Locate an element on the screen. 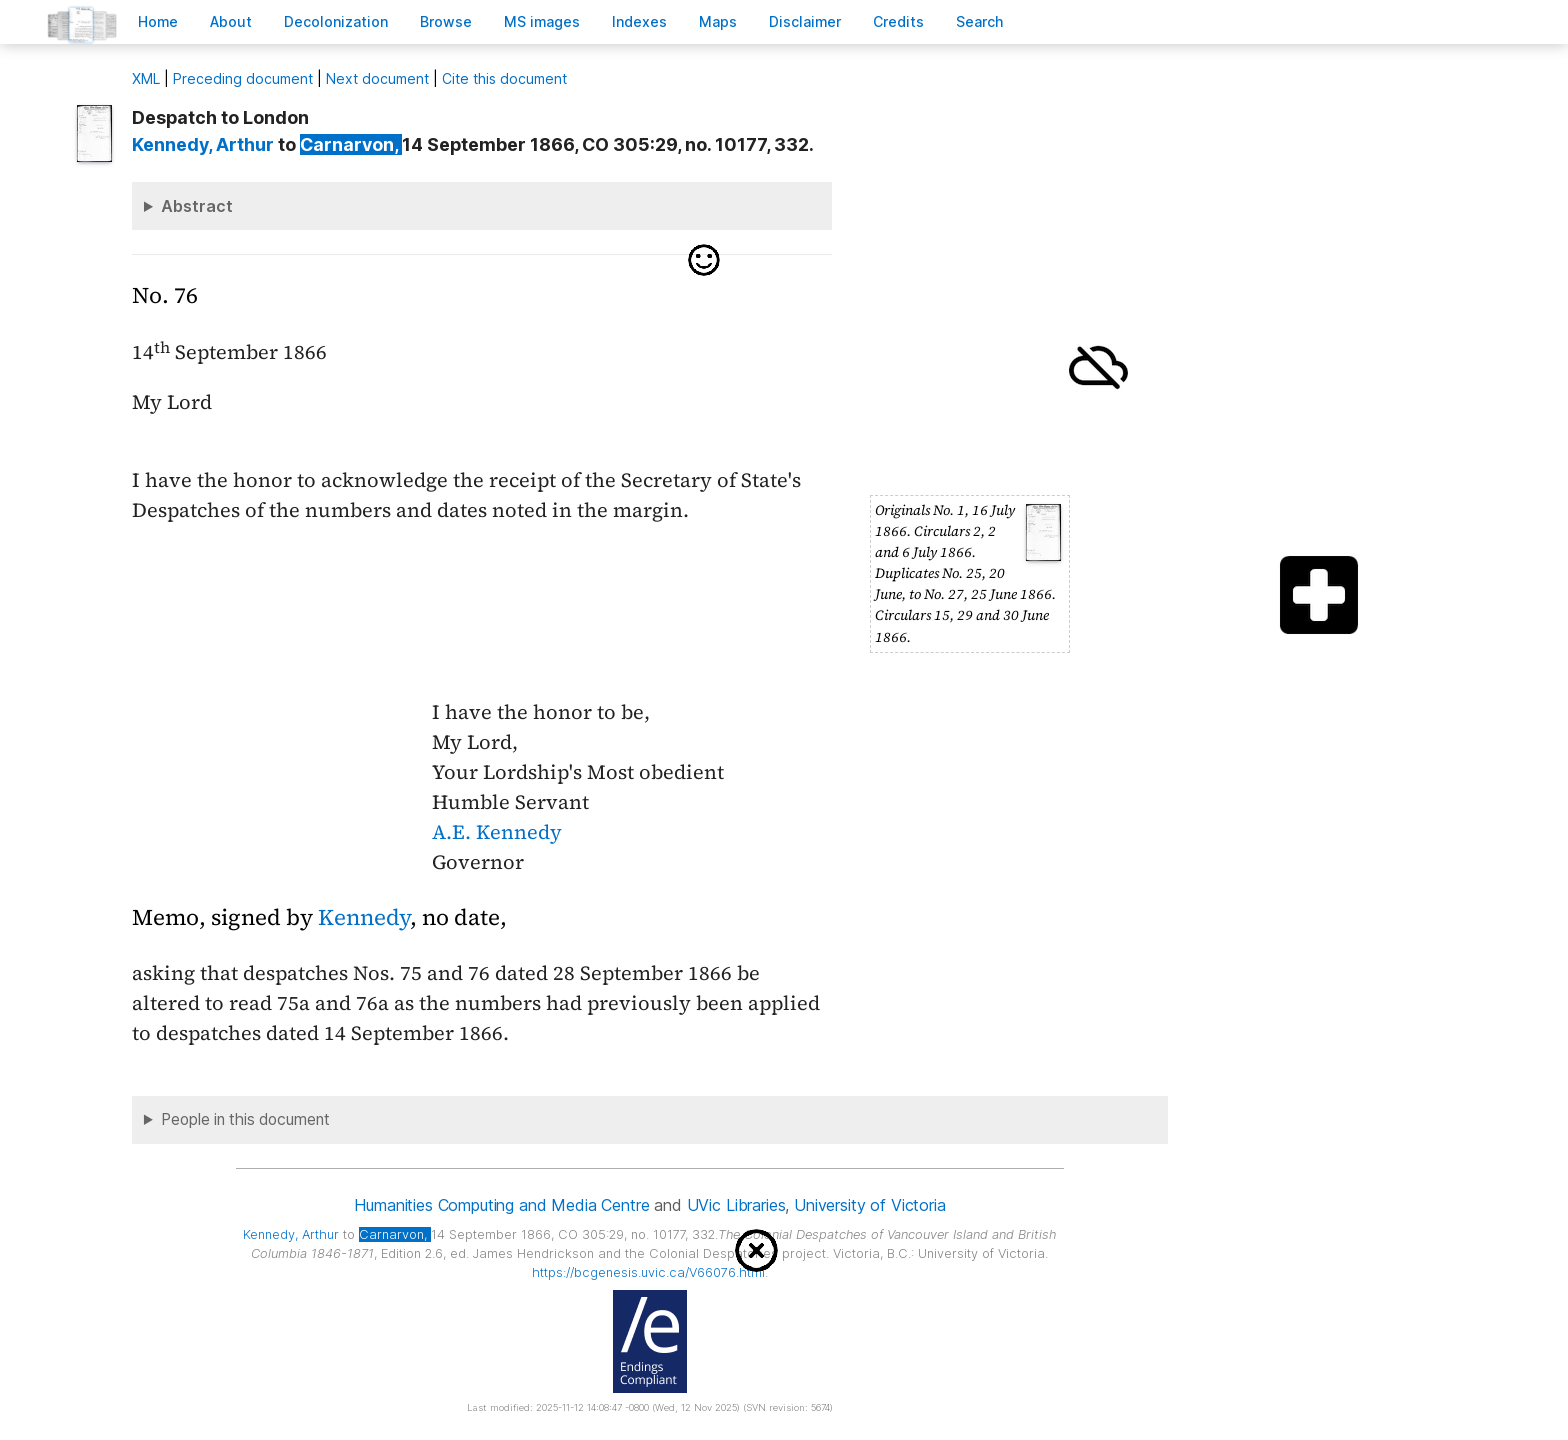  add a reaction or emoji to a message is located at coordinates (704, 260).